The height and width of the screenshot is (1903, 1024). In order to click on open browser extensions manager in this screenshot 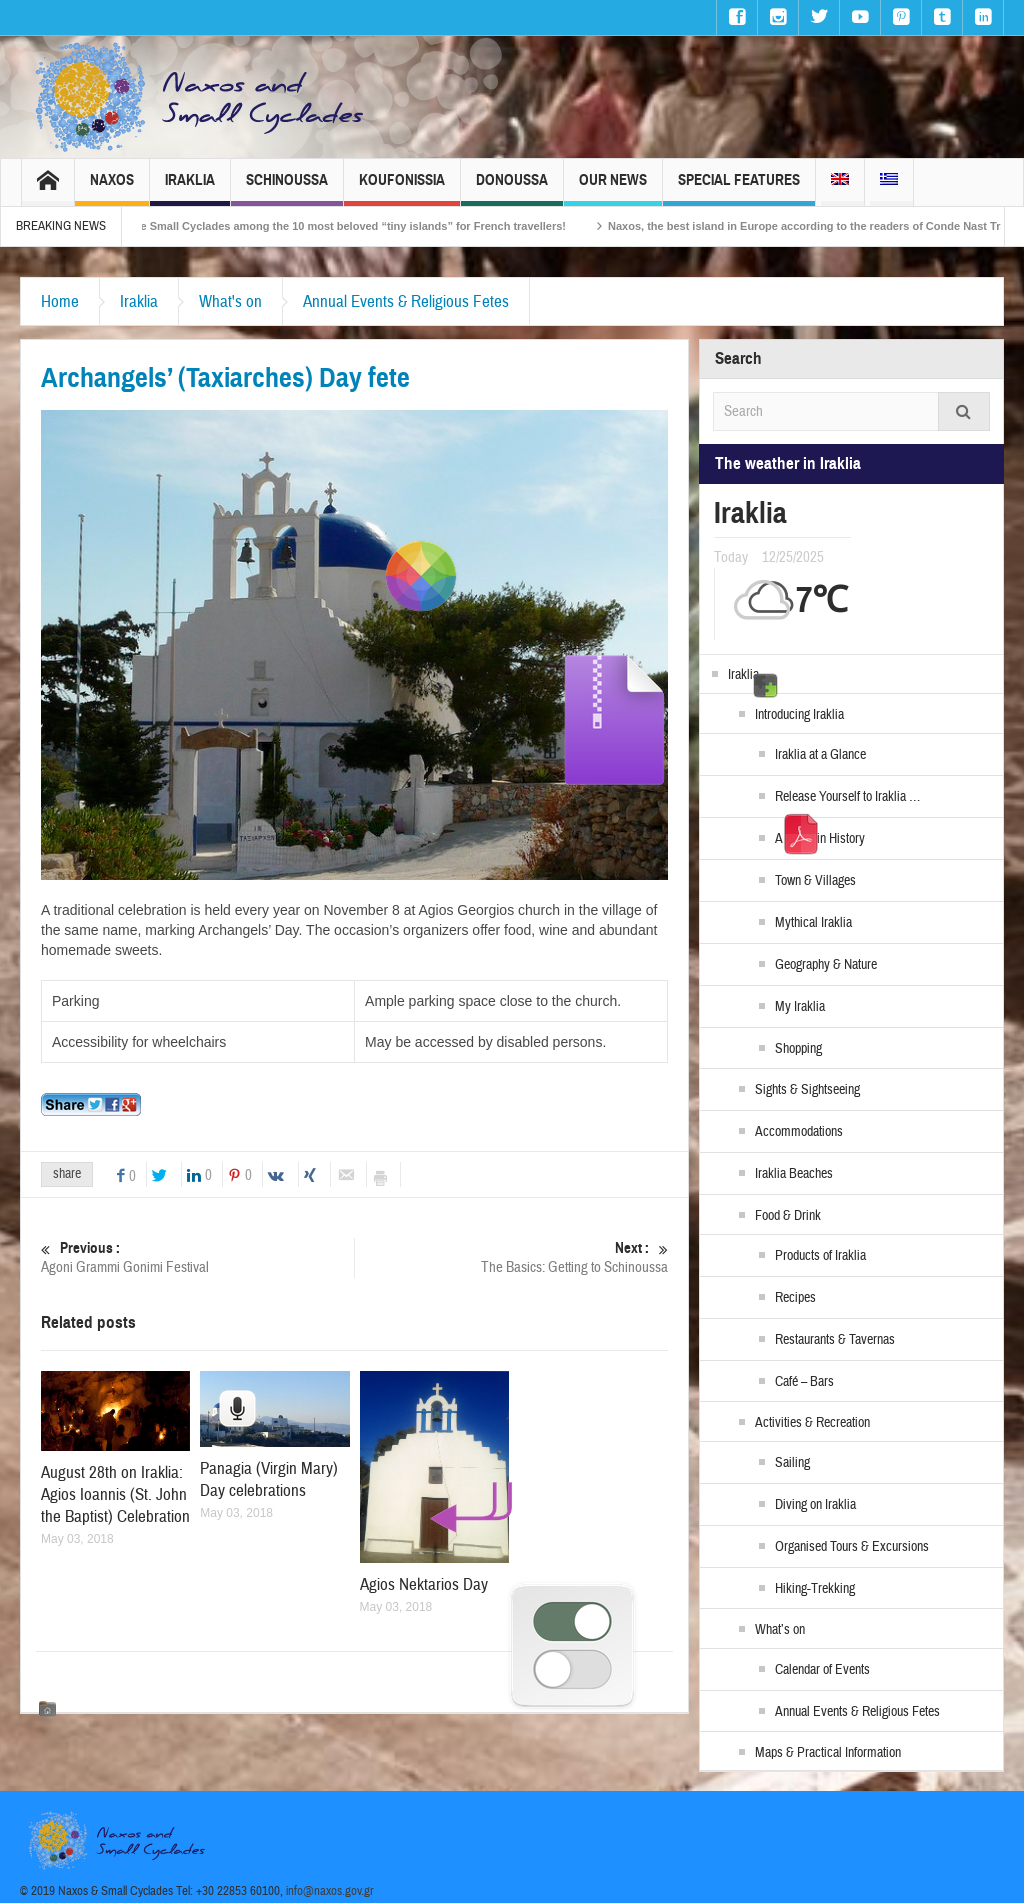, I will do `click(765, 685)`.